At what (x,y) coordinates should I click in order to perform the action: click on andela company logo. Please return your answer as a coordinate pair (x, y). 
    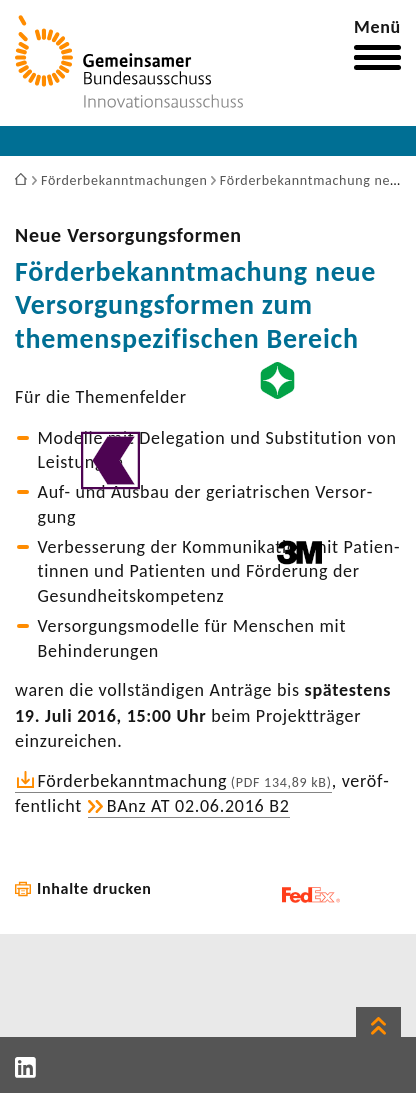
    Looking at the image, I should click on (277, 380).